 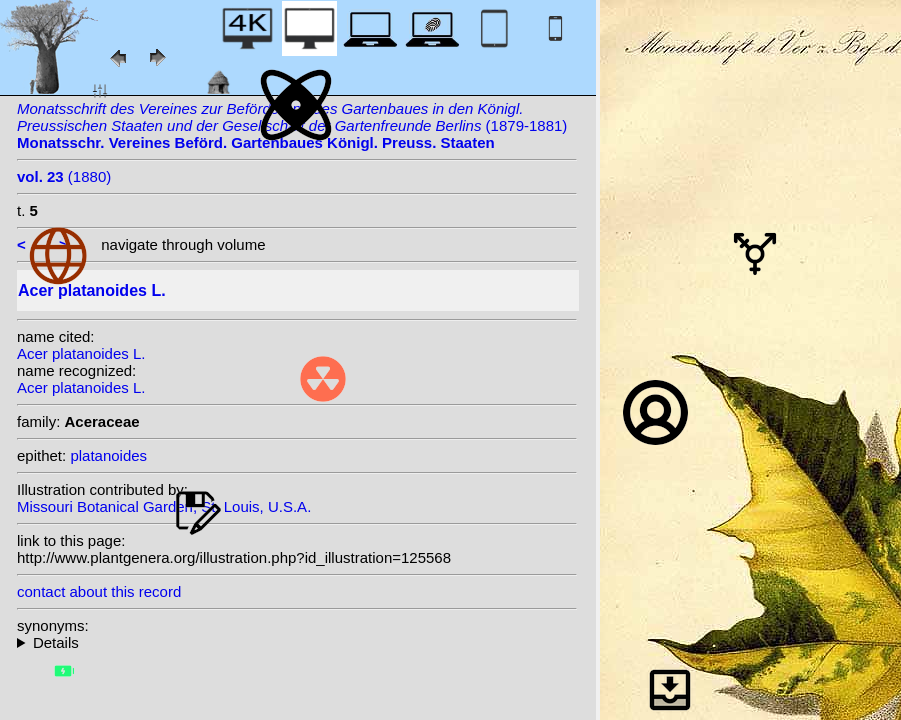 What do you see at coordinates (64, 671) in the screenshot?
I see `indicates device is currently charging` at bounding box center [64, 671].